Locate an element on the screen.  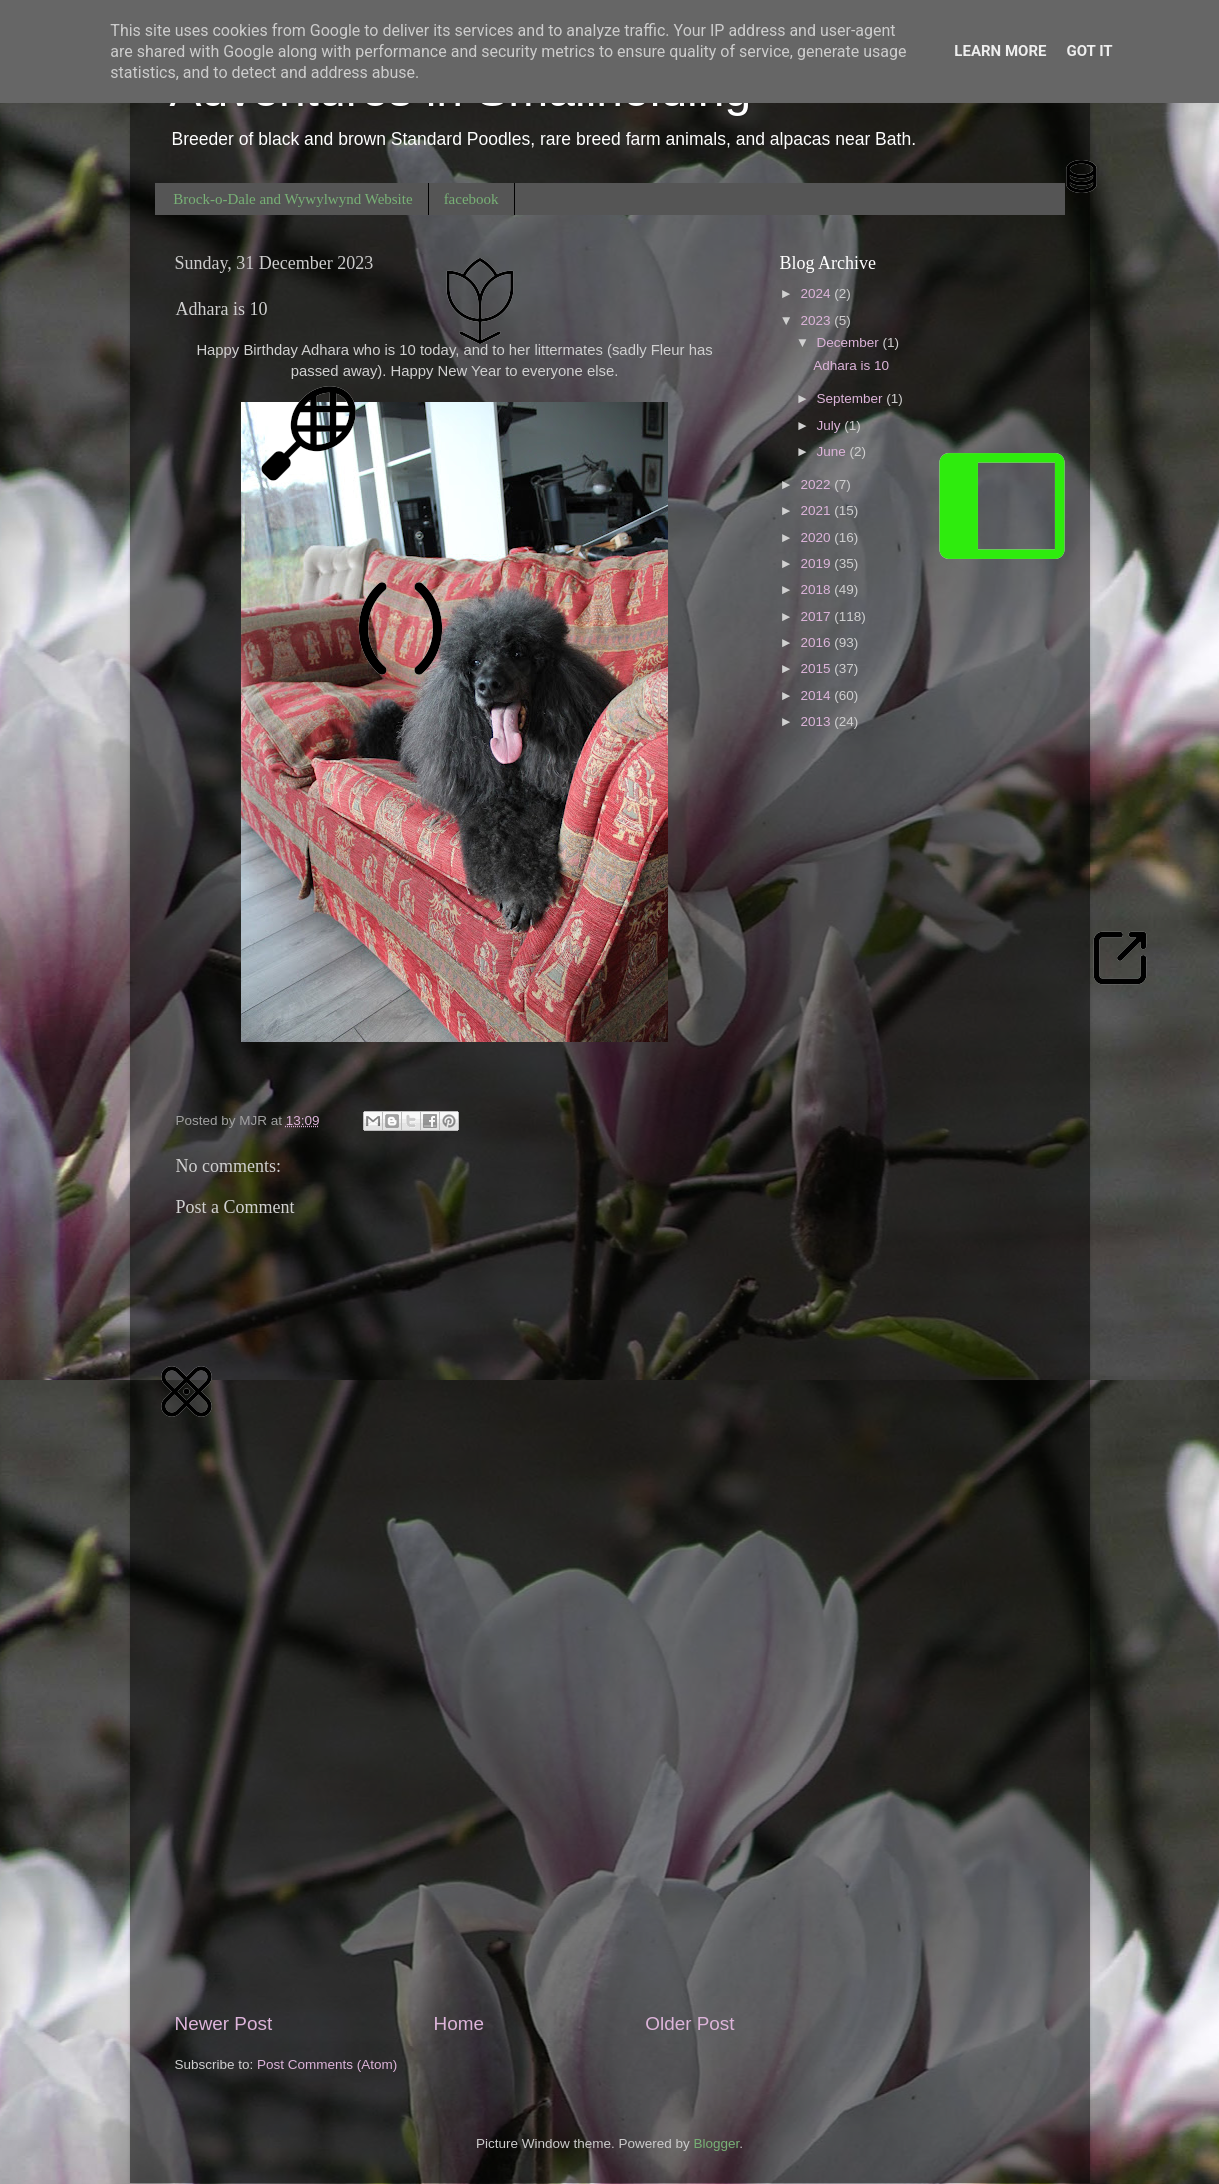
access database or data storage is located at coordinates (1081, 176).